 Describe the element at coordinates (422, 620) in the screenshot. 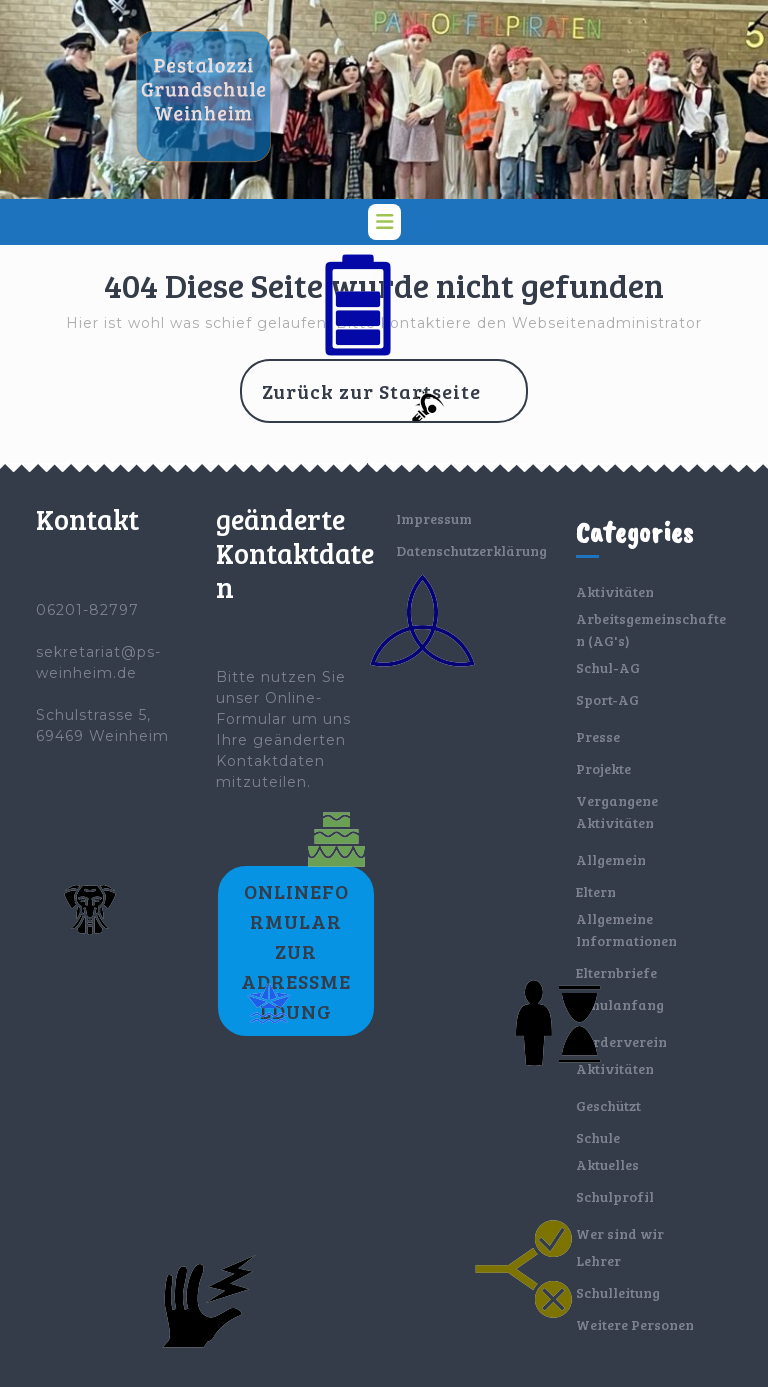

I see `celtic or trinity knot symbol` at that location.